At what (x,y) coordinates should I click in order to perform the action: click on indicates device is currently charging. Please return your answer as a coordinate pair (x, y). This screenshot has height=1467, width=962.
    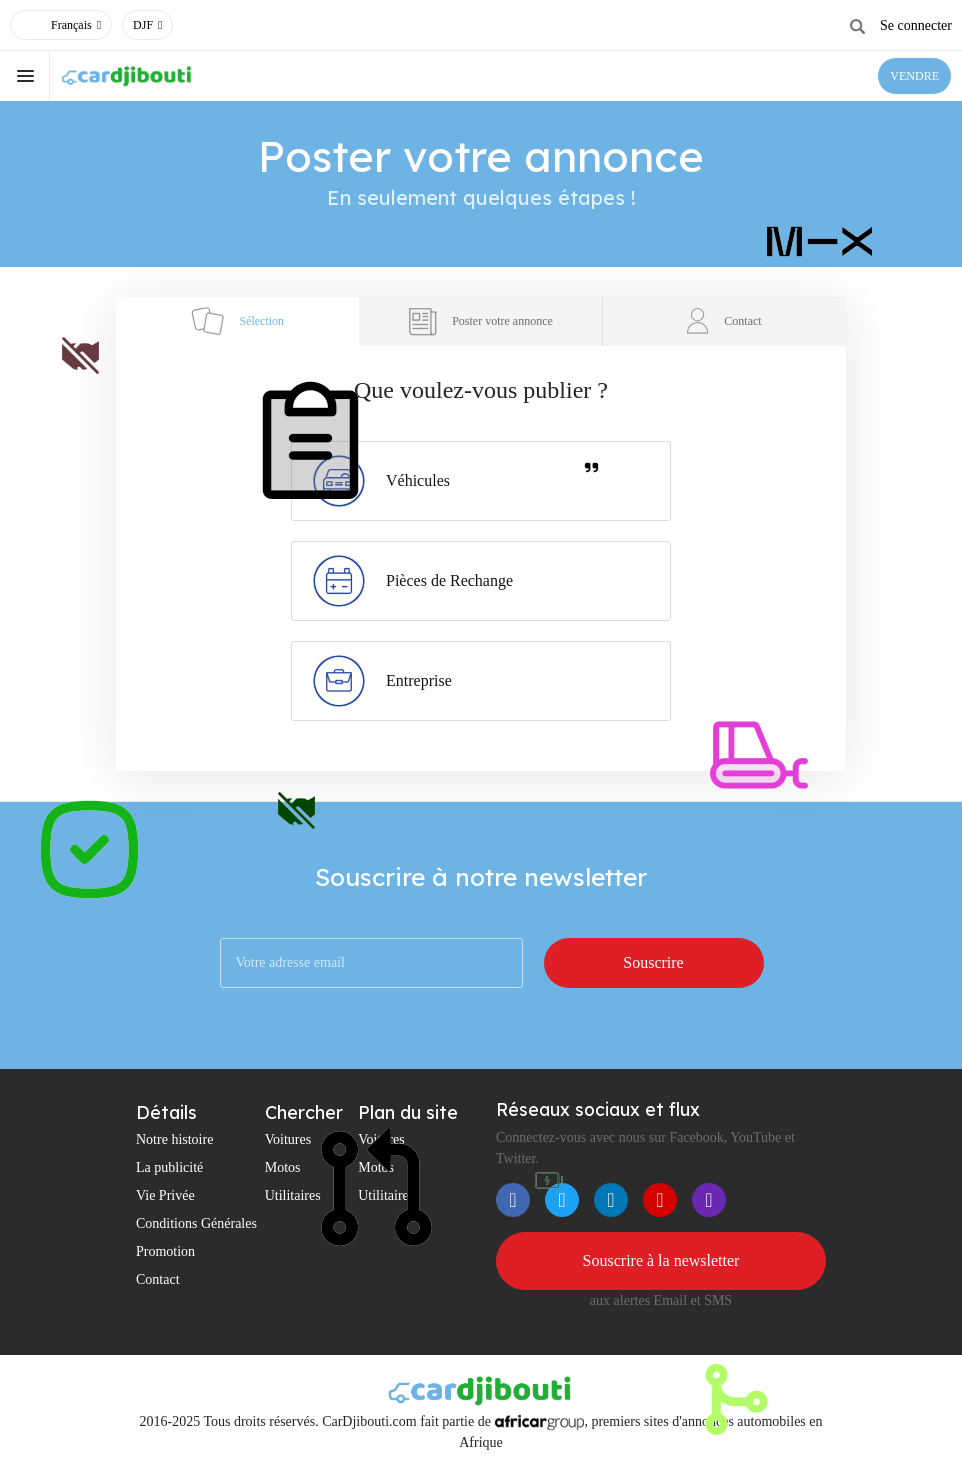
    Looking at the image, I should click on (548, 1180).